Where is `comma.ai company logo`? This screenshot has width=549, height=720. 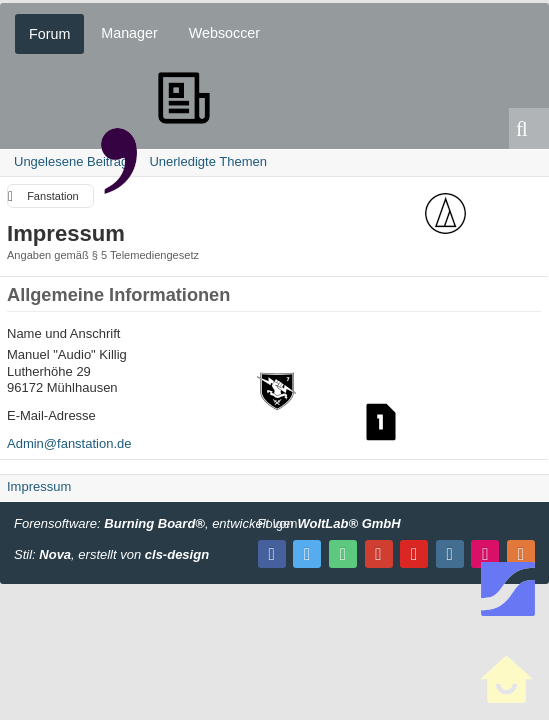 comma.ai company logo is located at coordinates (119, 161).